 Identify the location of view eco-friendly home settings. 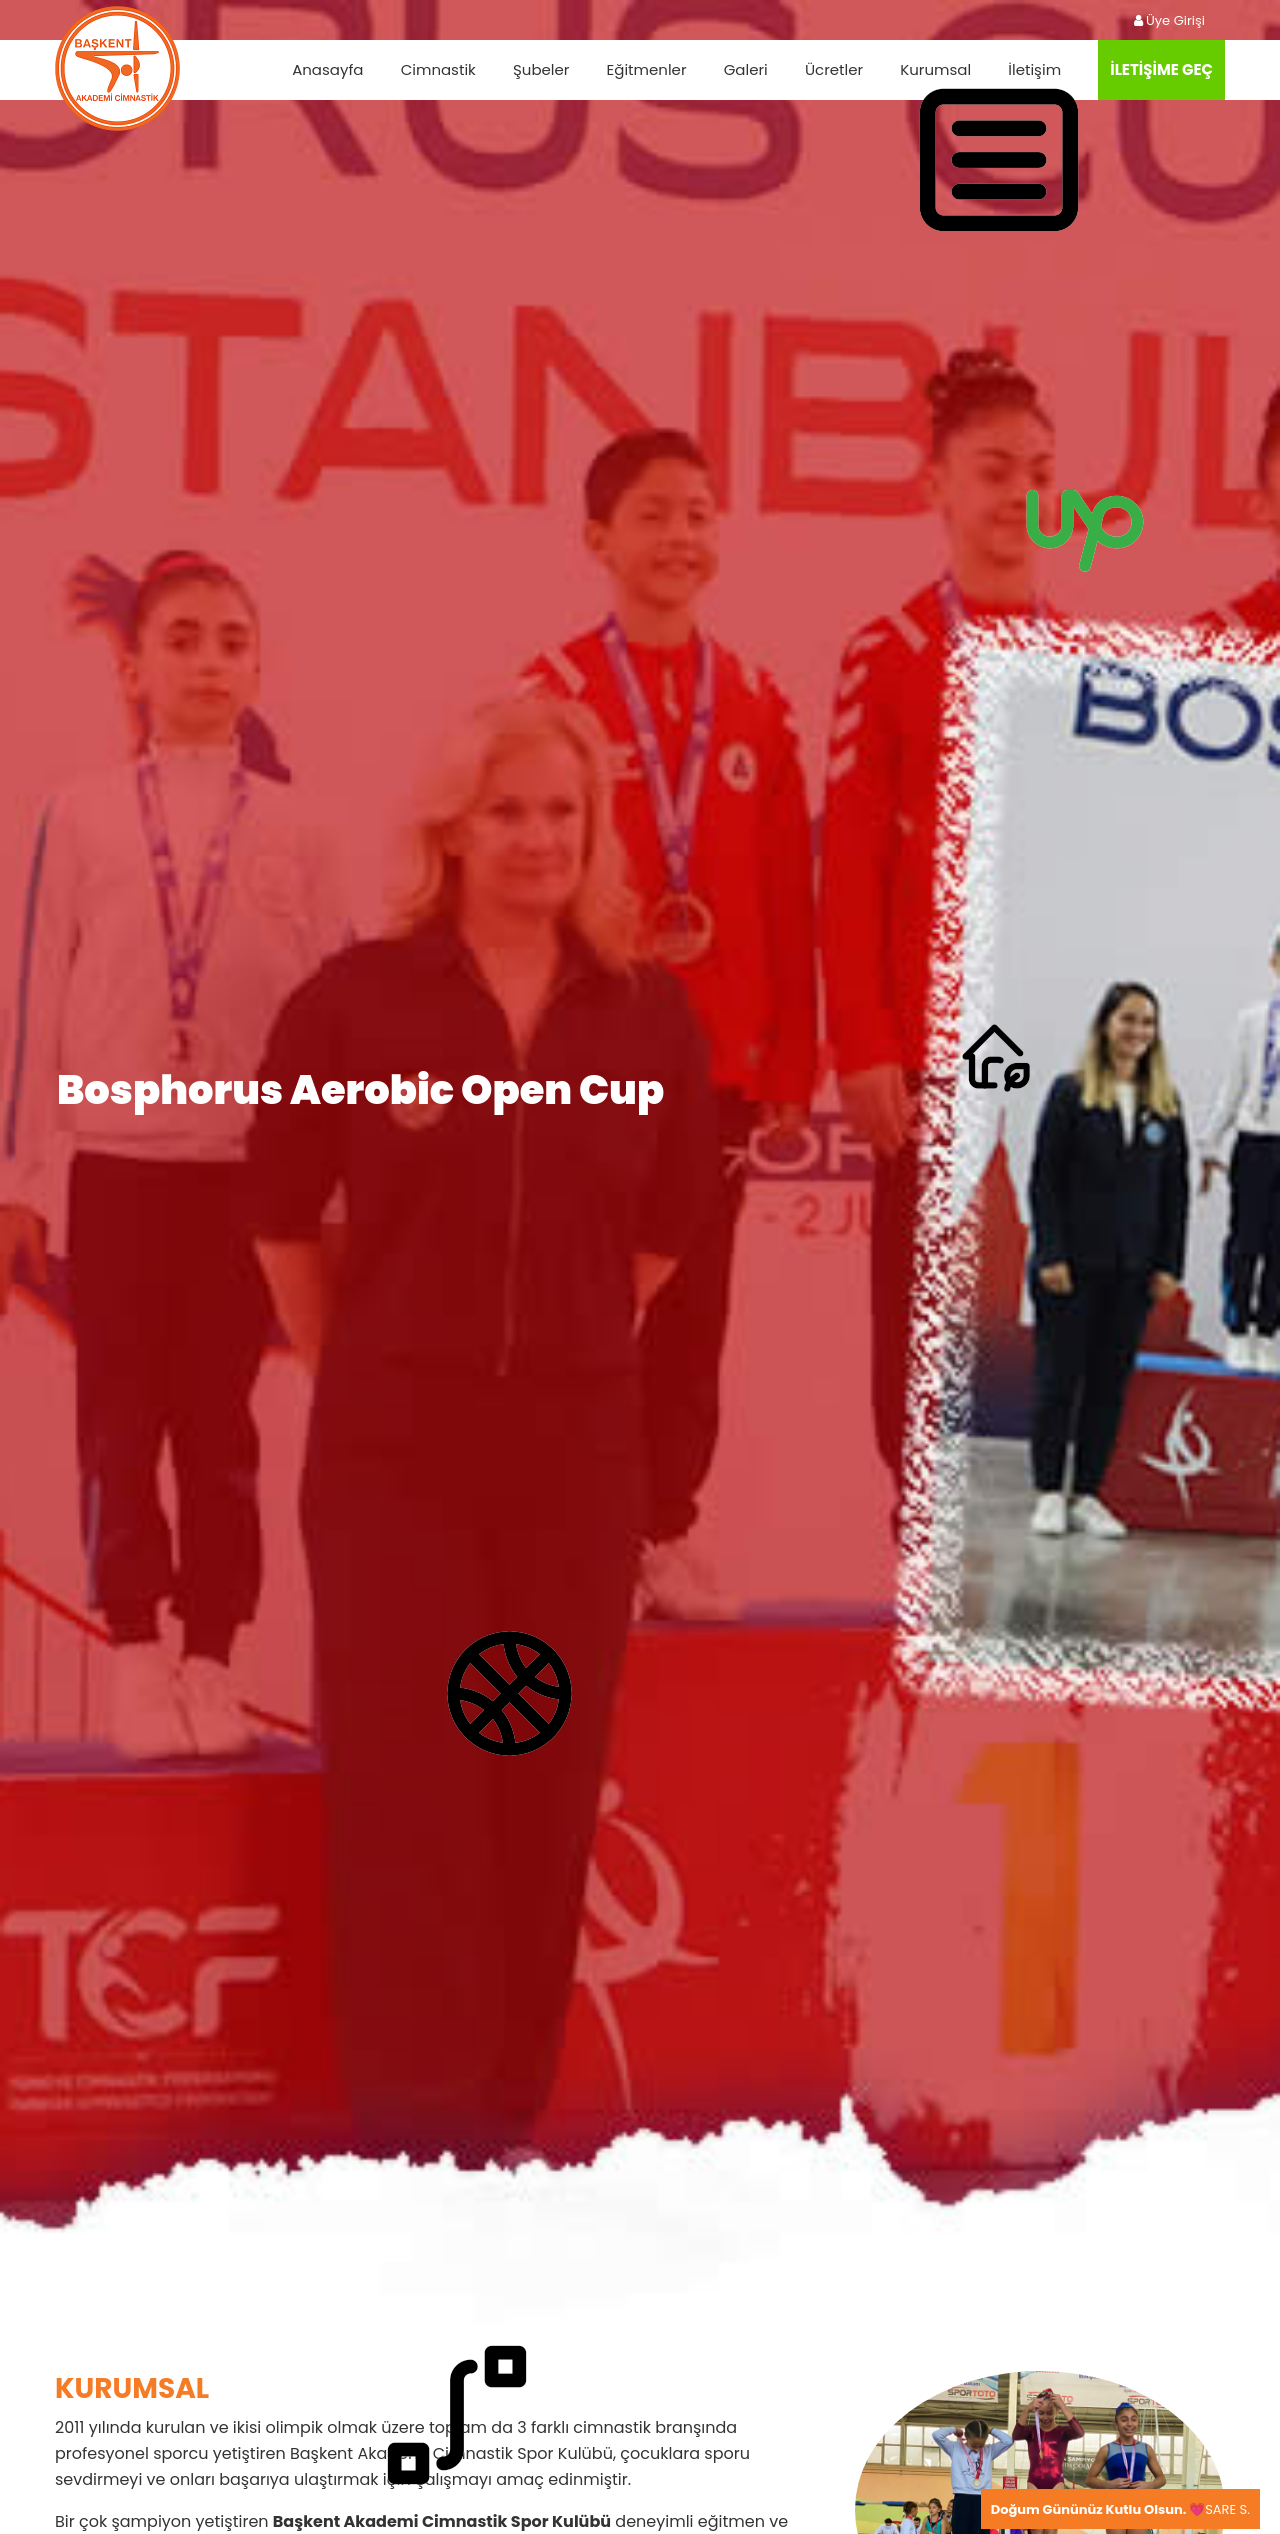
(994, 1056).